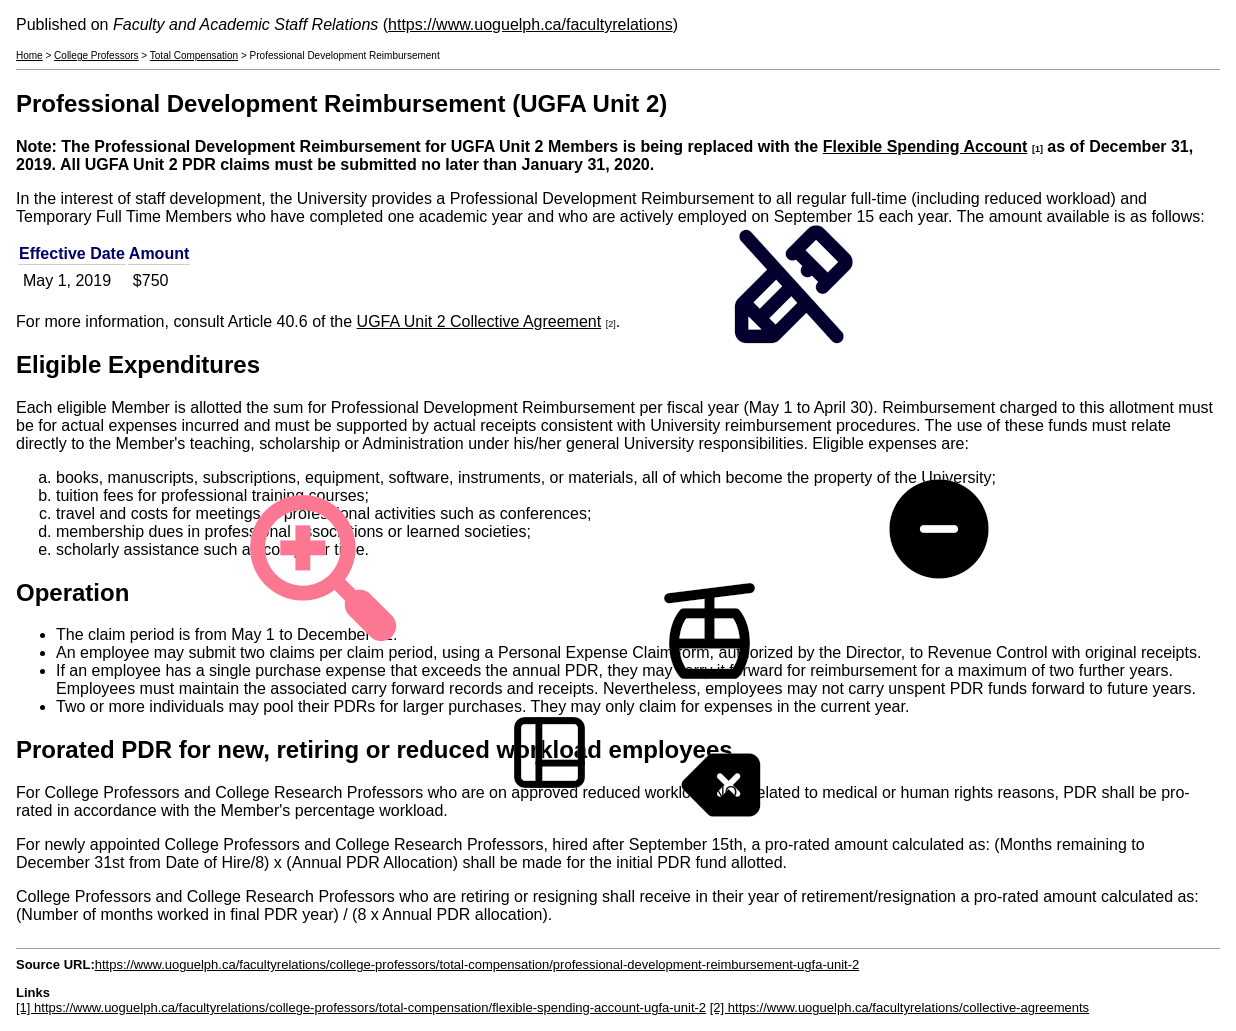  I want to click on editing is disabled or unavailable, so click(791, 286).